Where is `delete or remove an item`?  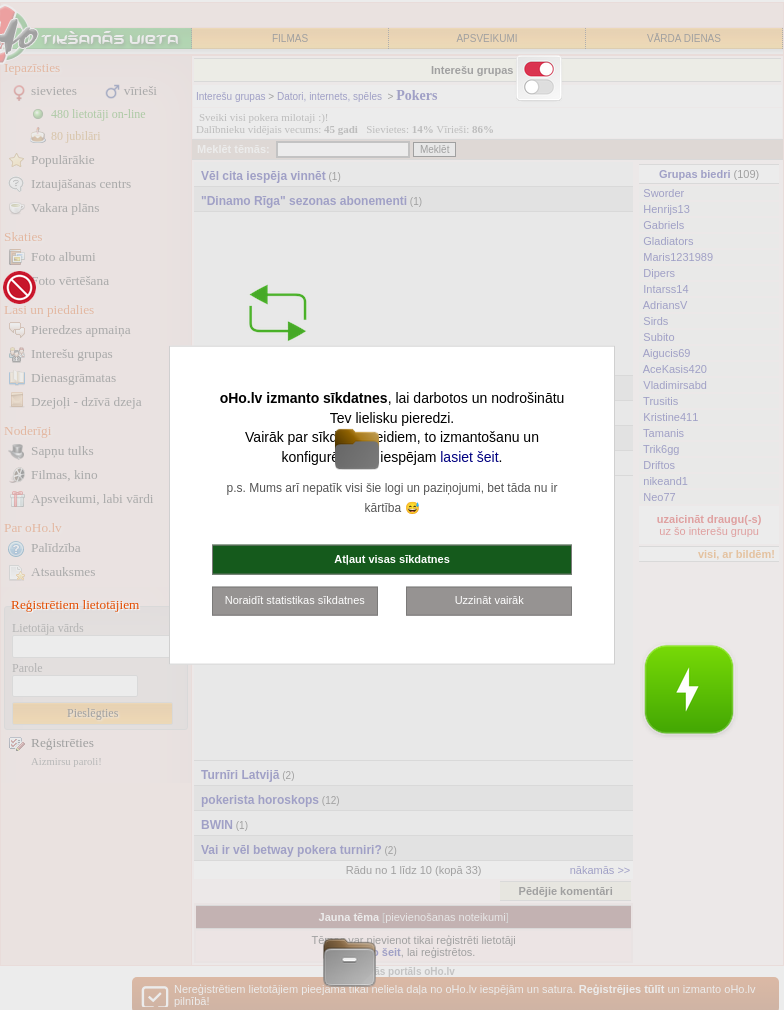
delete or remove an item is located at coordinates (19, 287).